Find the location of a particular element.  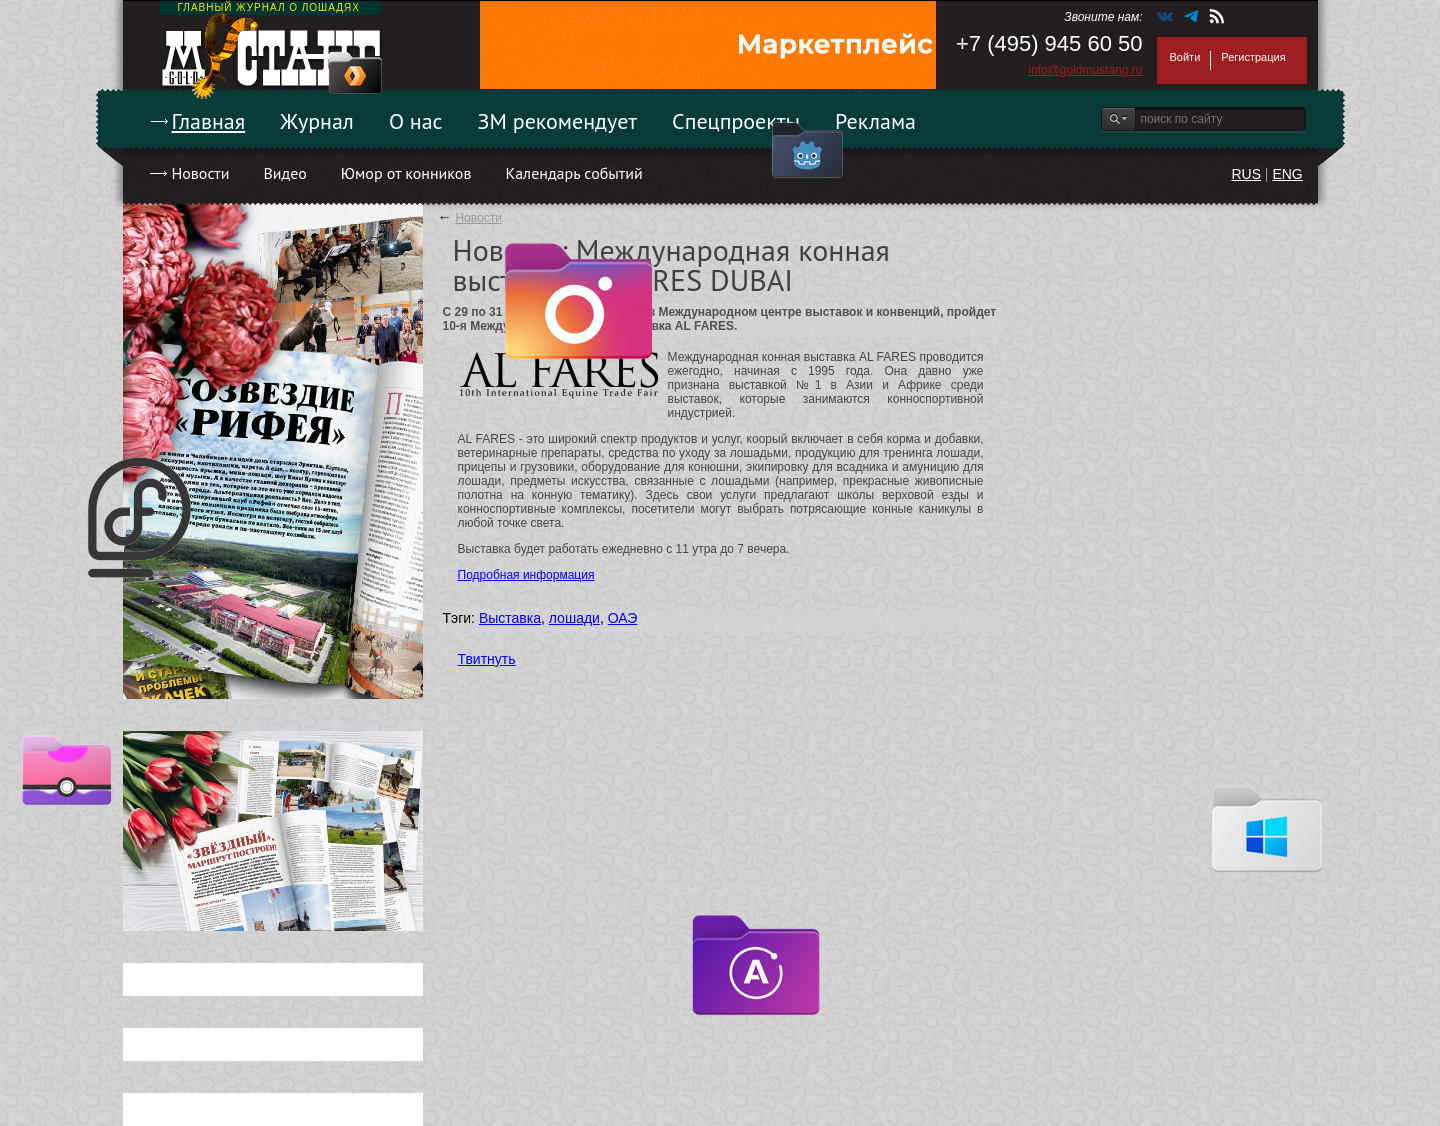

folder containing Godot game engine project files is located at coordinates (807, 152).